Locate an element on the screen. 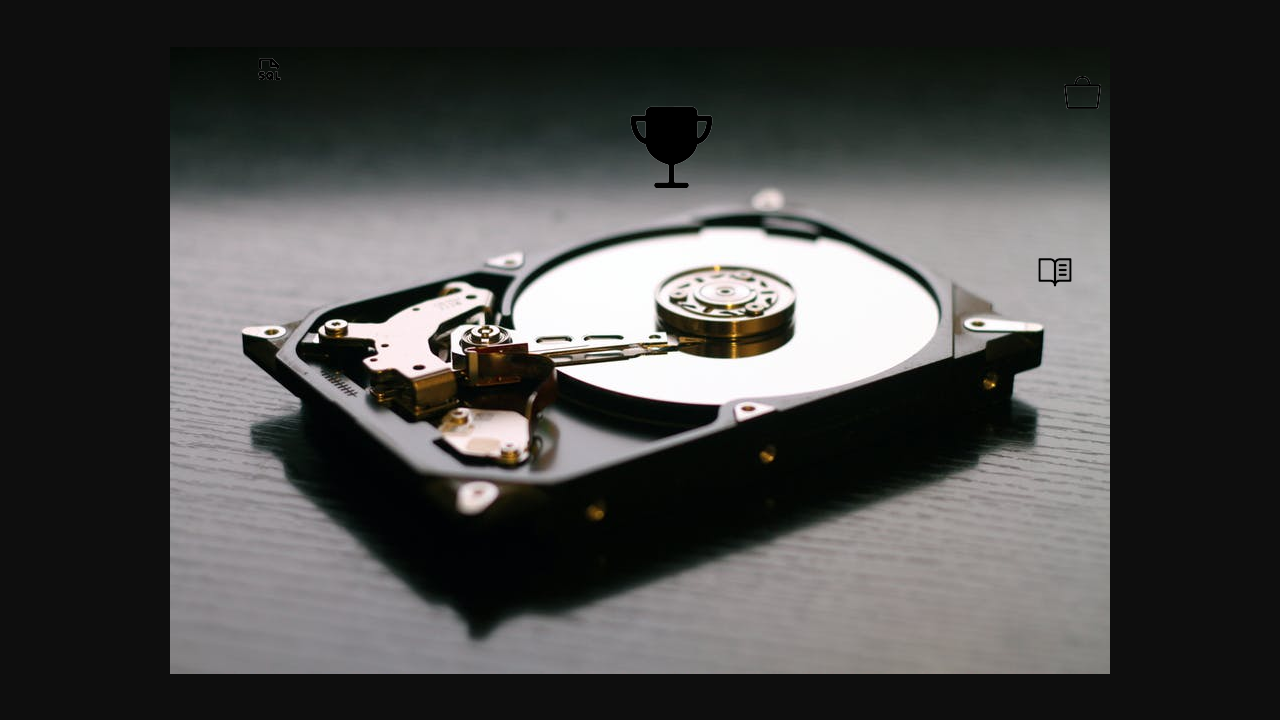 Image resolution: width=1280 pixels, height=720 pixels. view achievements or awards is located at coordinates (671, 147).